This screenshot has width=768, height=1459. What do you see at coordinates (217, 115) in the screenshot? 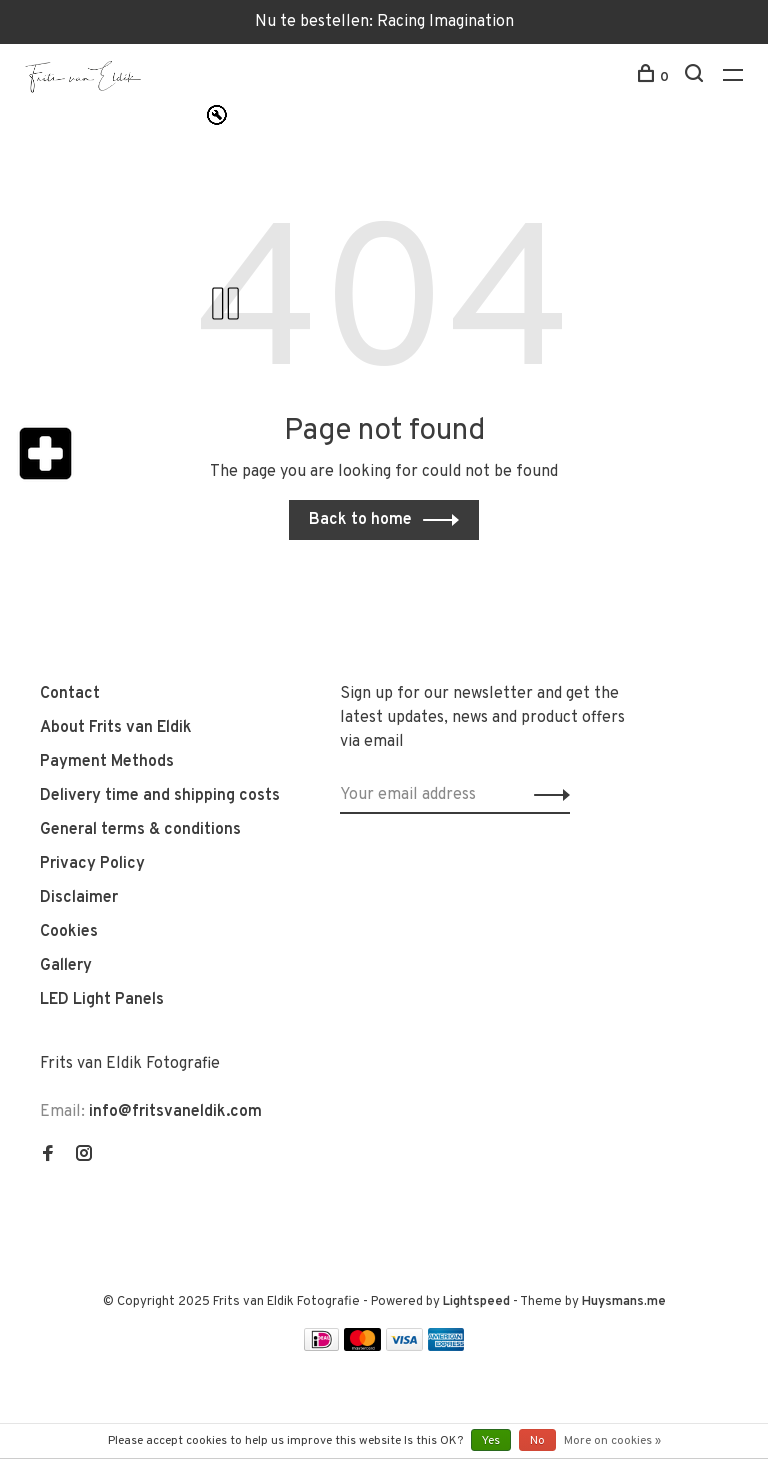
I see `access settings or configuration options` at bounding box center [217, 115].